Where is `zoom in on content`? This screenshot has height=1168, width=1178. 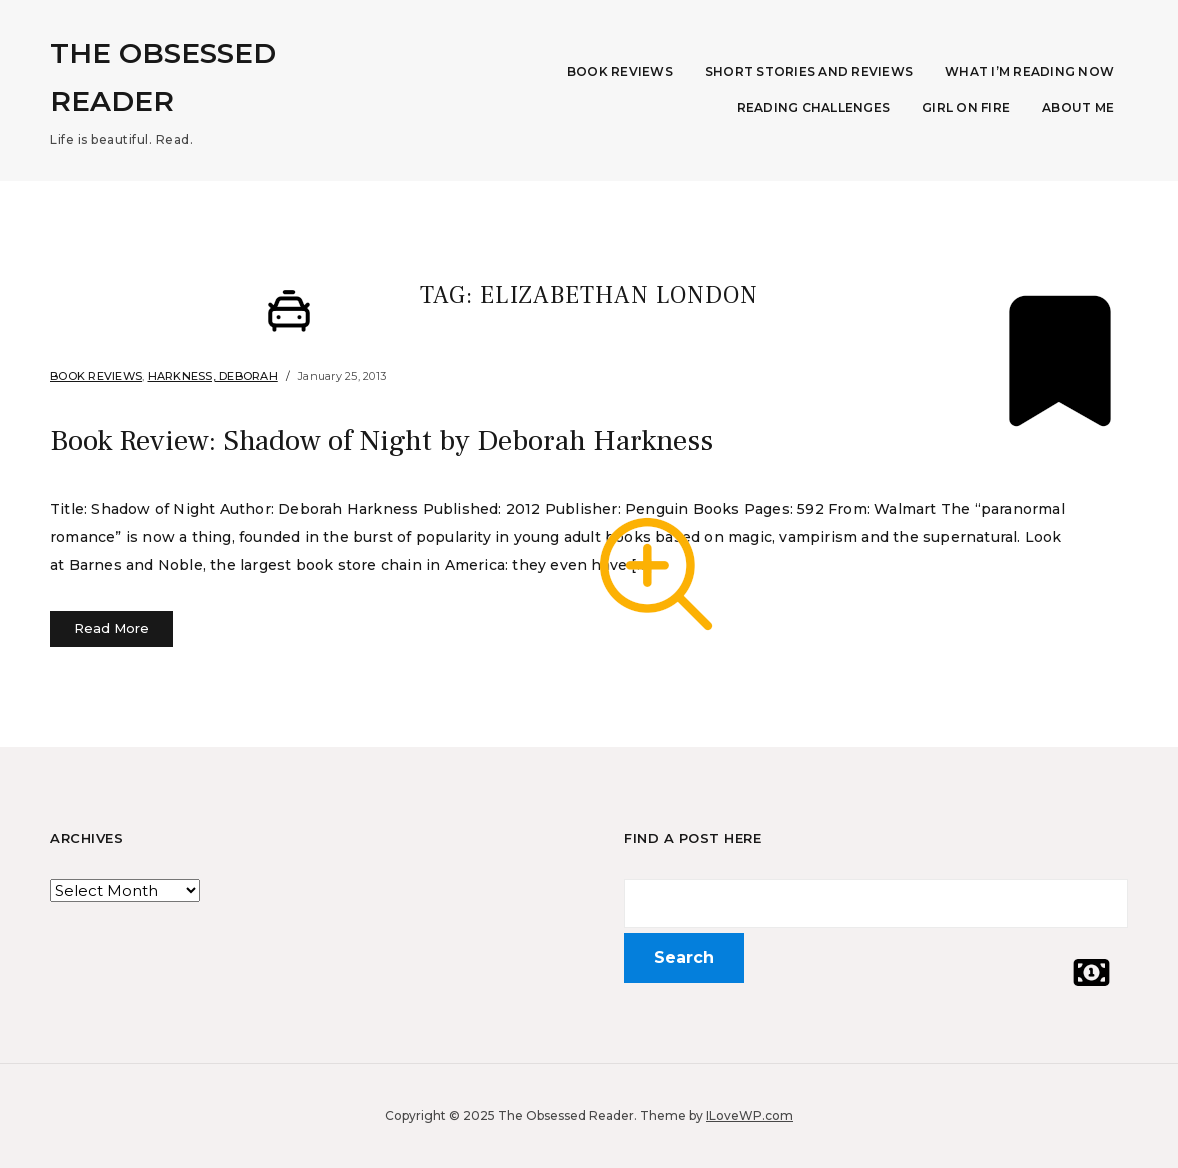 zoom in on content is located at coordinates (656, 574).